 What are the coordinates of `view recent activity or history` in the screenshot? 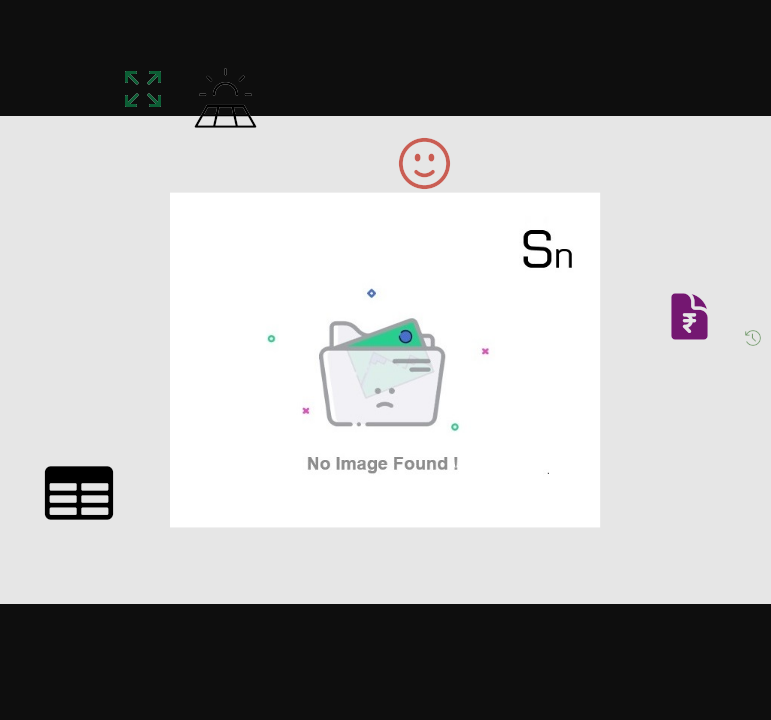 It's located at (753, 338).